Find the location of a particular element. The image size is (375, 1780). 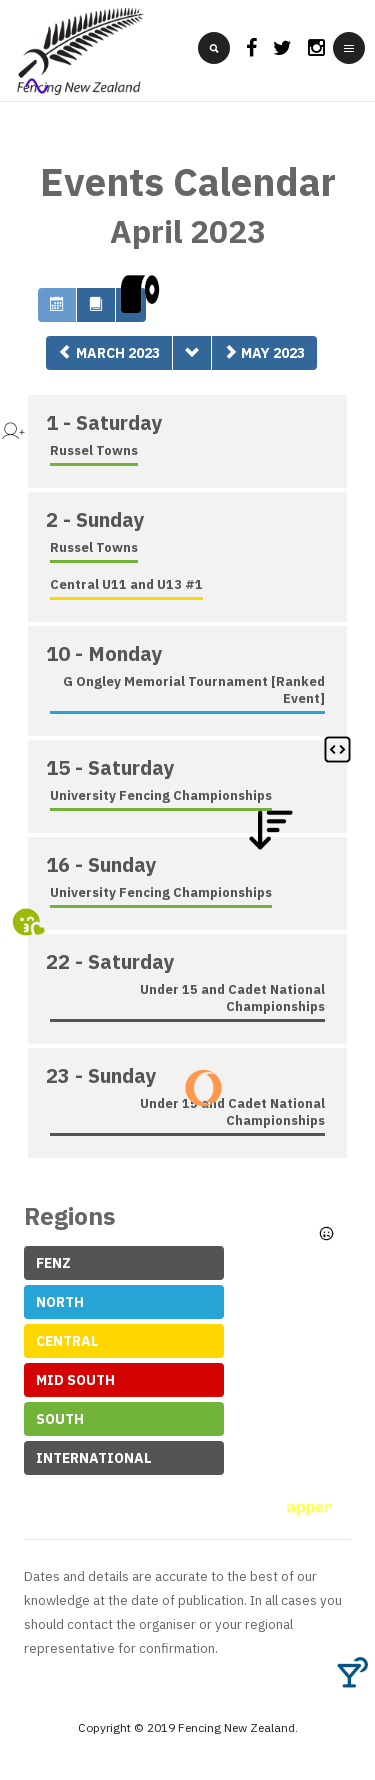

add a new contact or friend is located at coordinates (12, 431).